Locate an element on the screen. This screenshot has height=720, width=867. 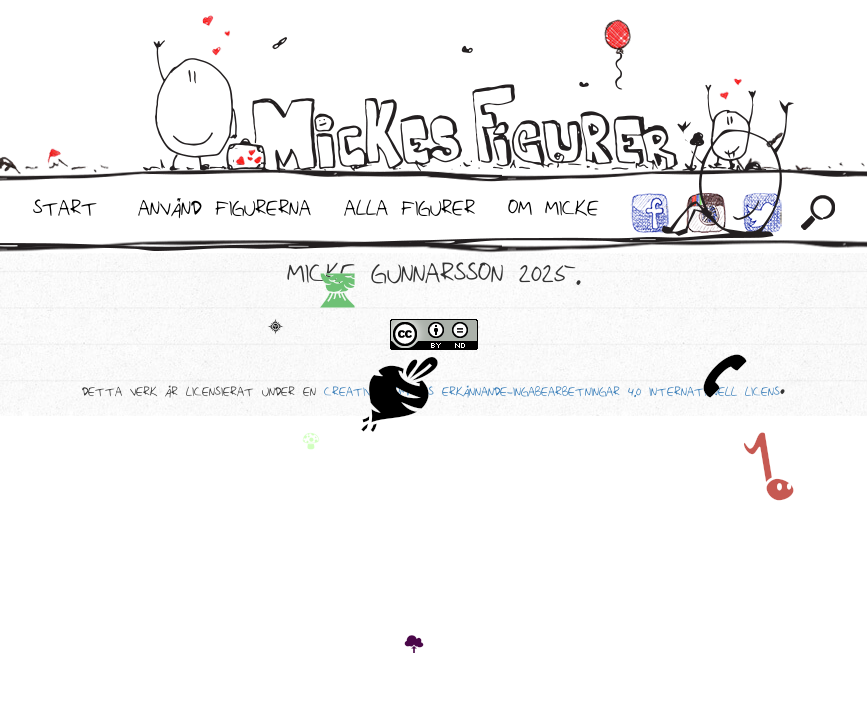
indicates beet or root vegetable ingredient is located at coordinates (399, 394).